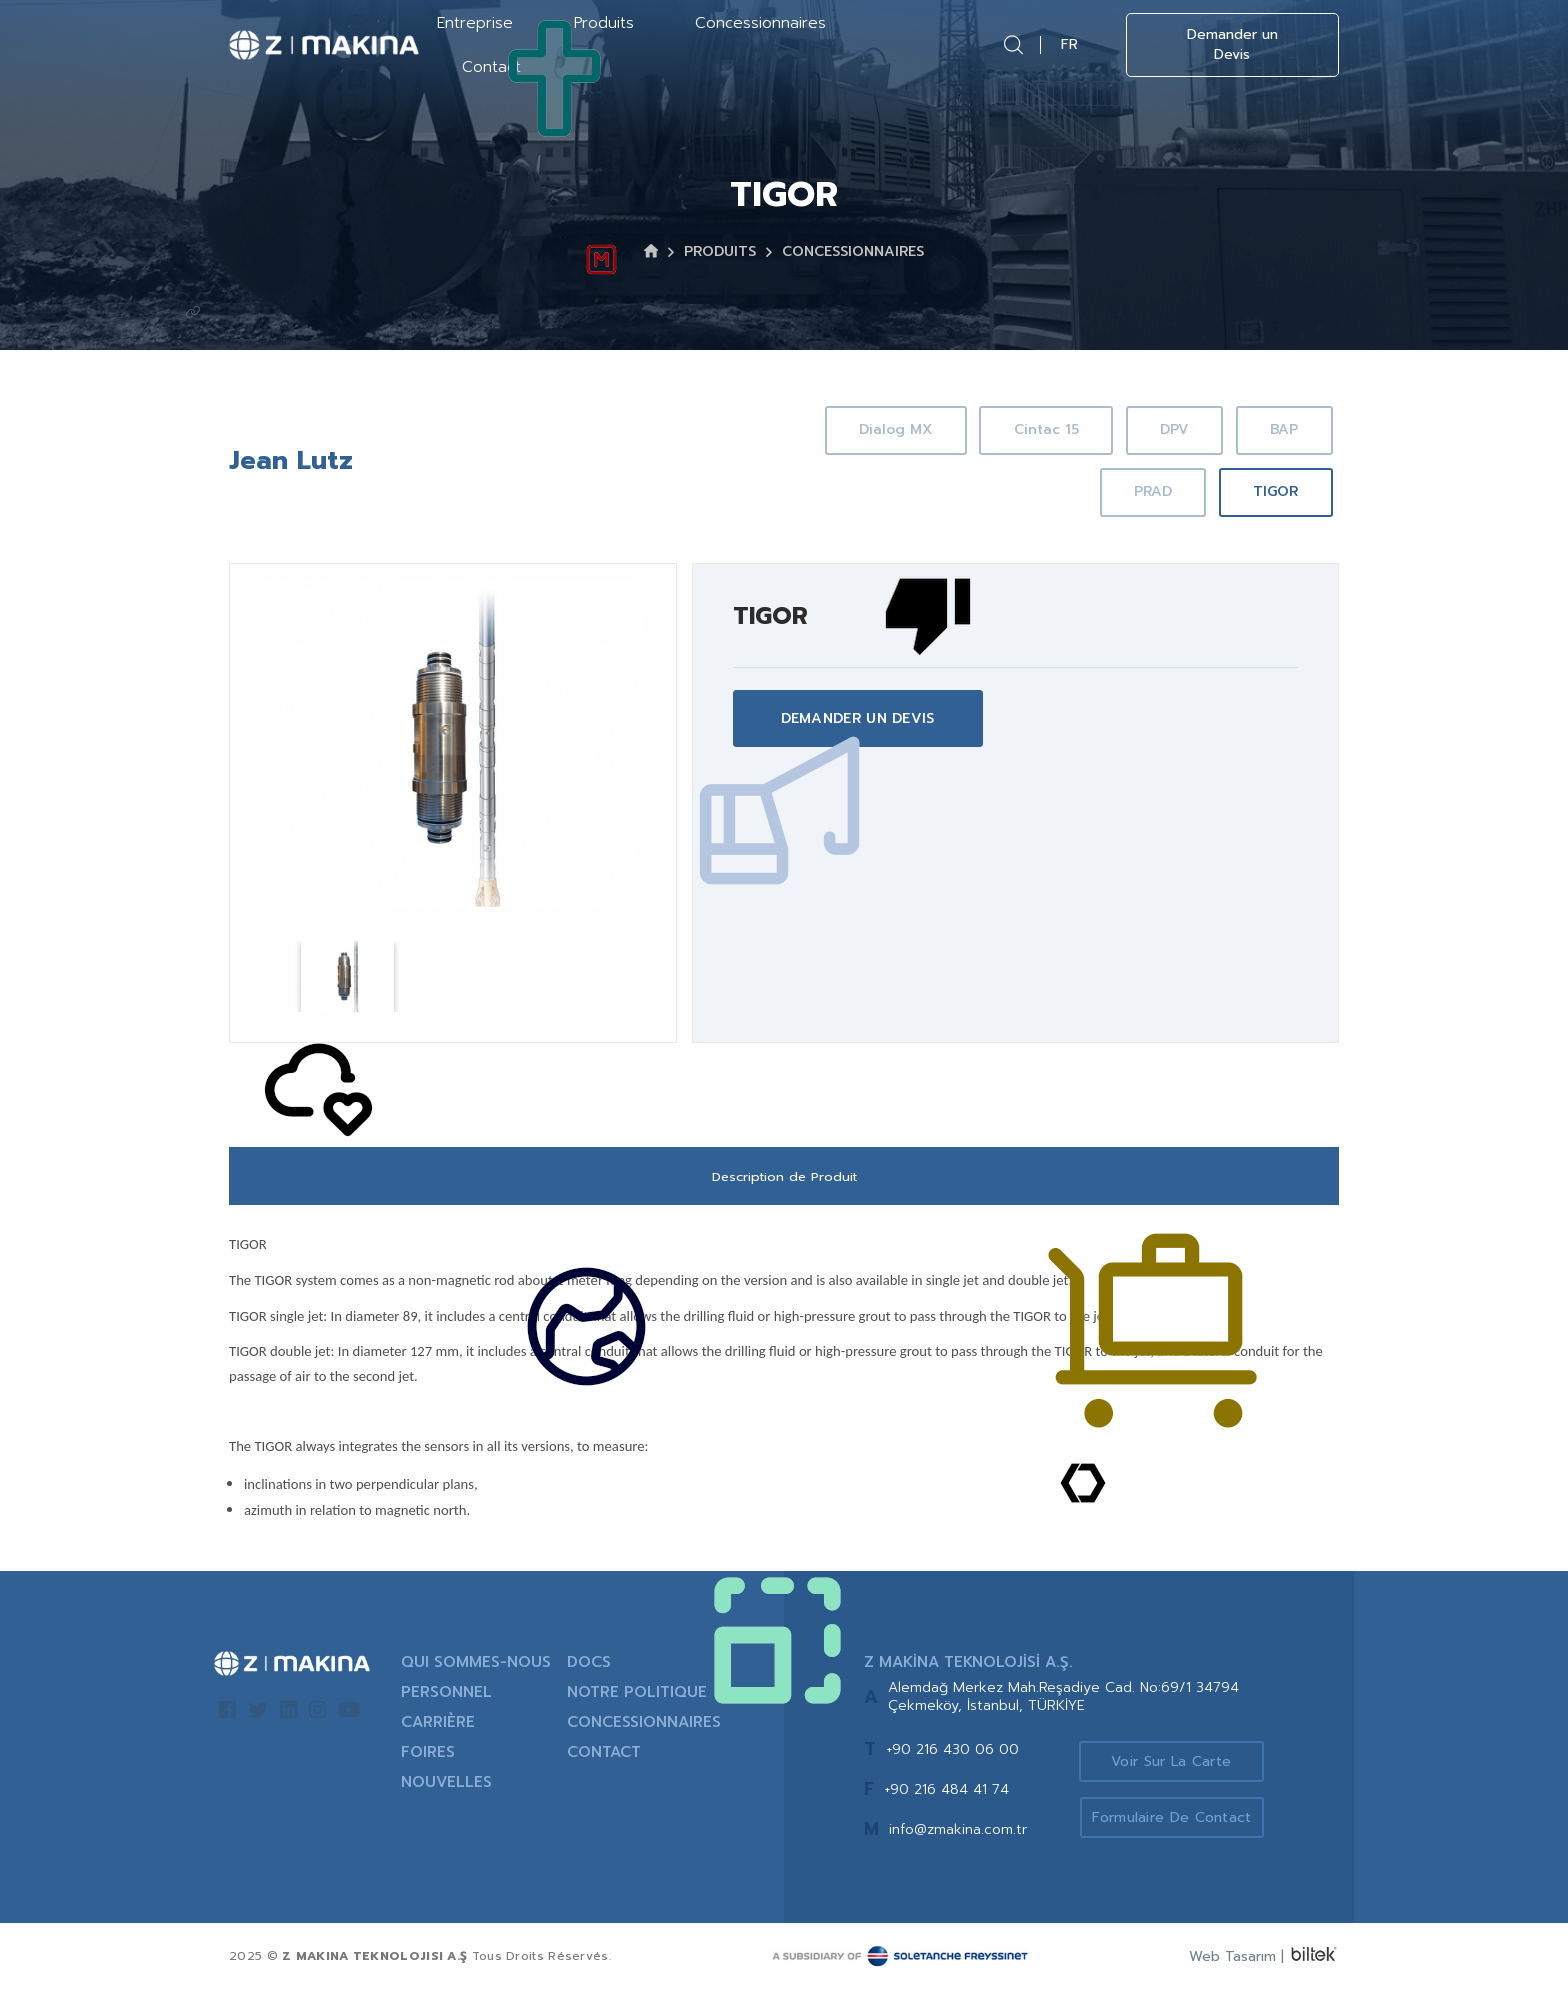 The height and width of the screenshot is (2001, 1568). What do you see at coordinates (782, 819) in the screenshot?
I see `construction or building in progress` at bounding box center [782, 819].